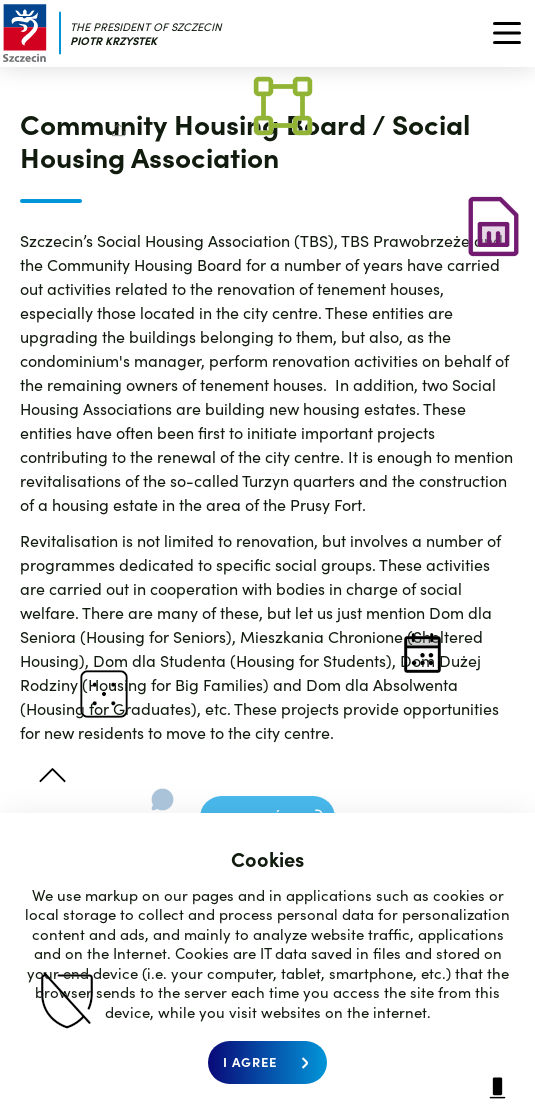  What do you see at coordinates (67, 998) in the screenshot?
I see `disable security or protection features` at bounding box center [67, 998].